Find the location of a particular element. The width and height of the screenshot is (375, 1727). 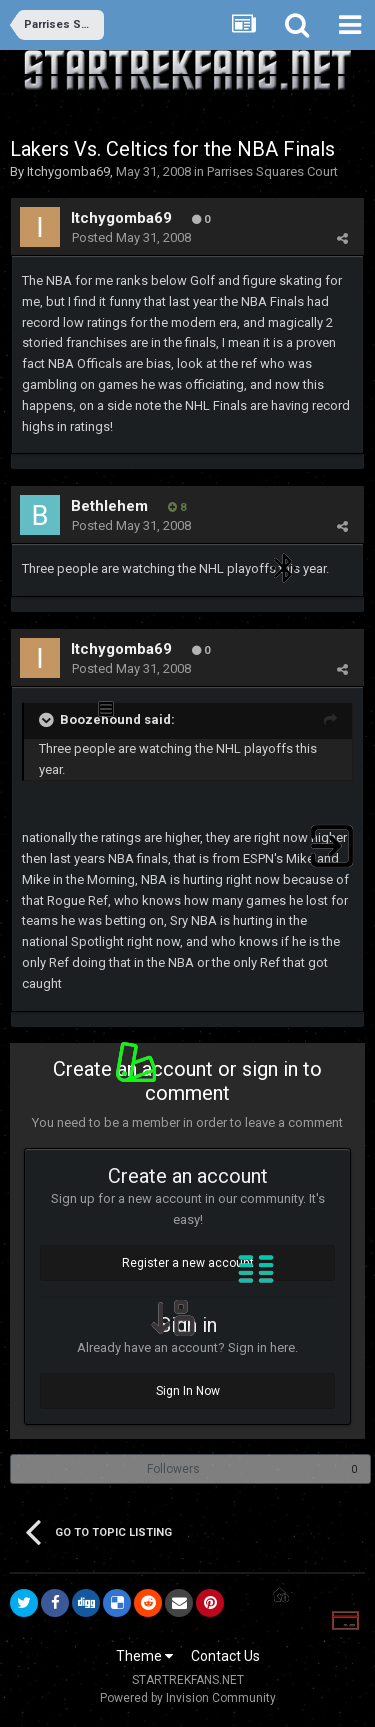

sort items from smallest to largest is located at coordinates (172, 1318).